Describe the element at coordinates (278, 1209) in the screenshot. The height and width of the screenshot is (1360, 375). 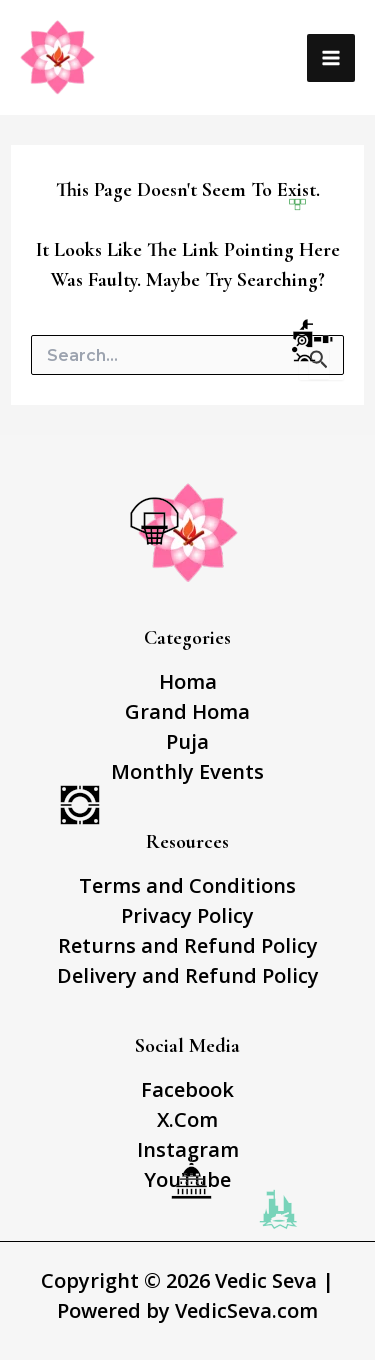
I see `capture or claim a territory` at that location.